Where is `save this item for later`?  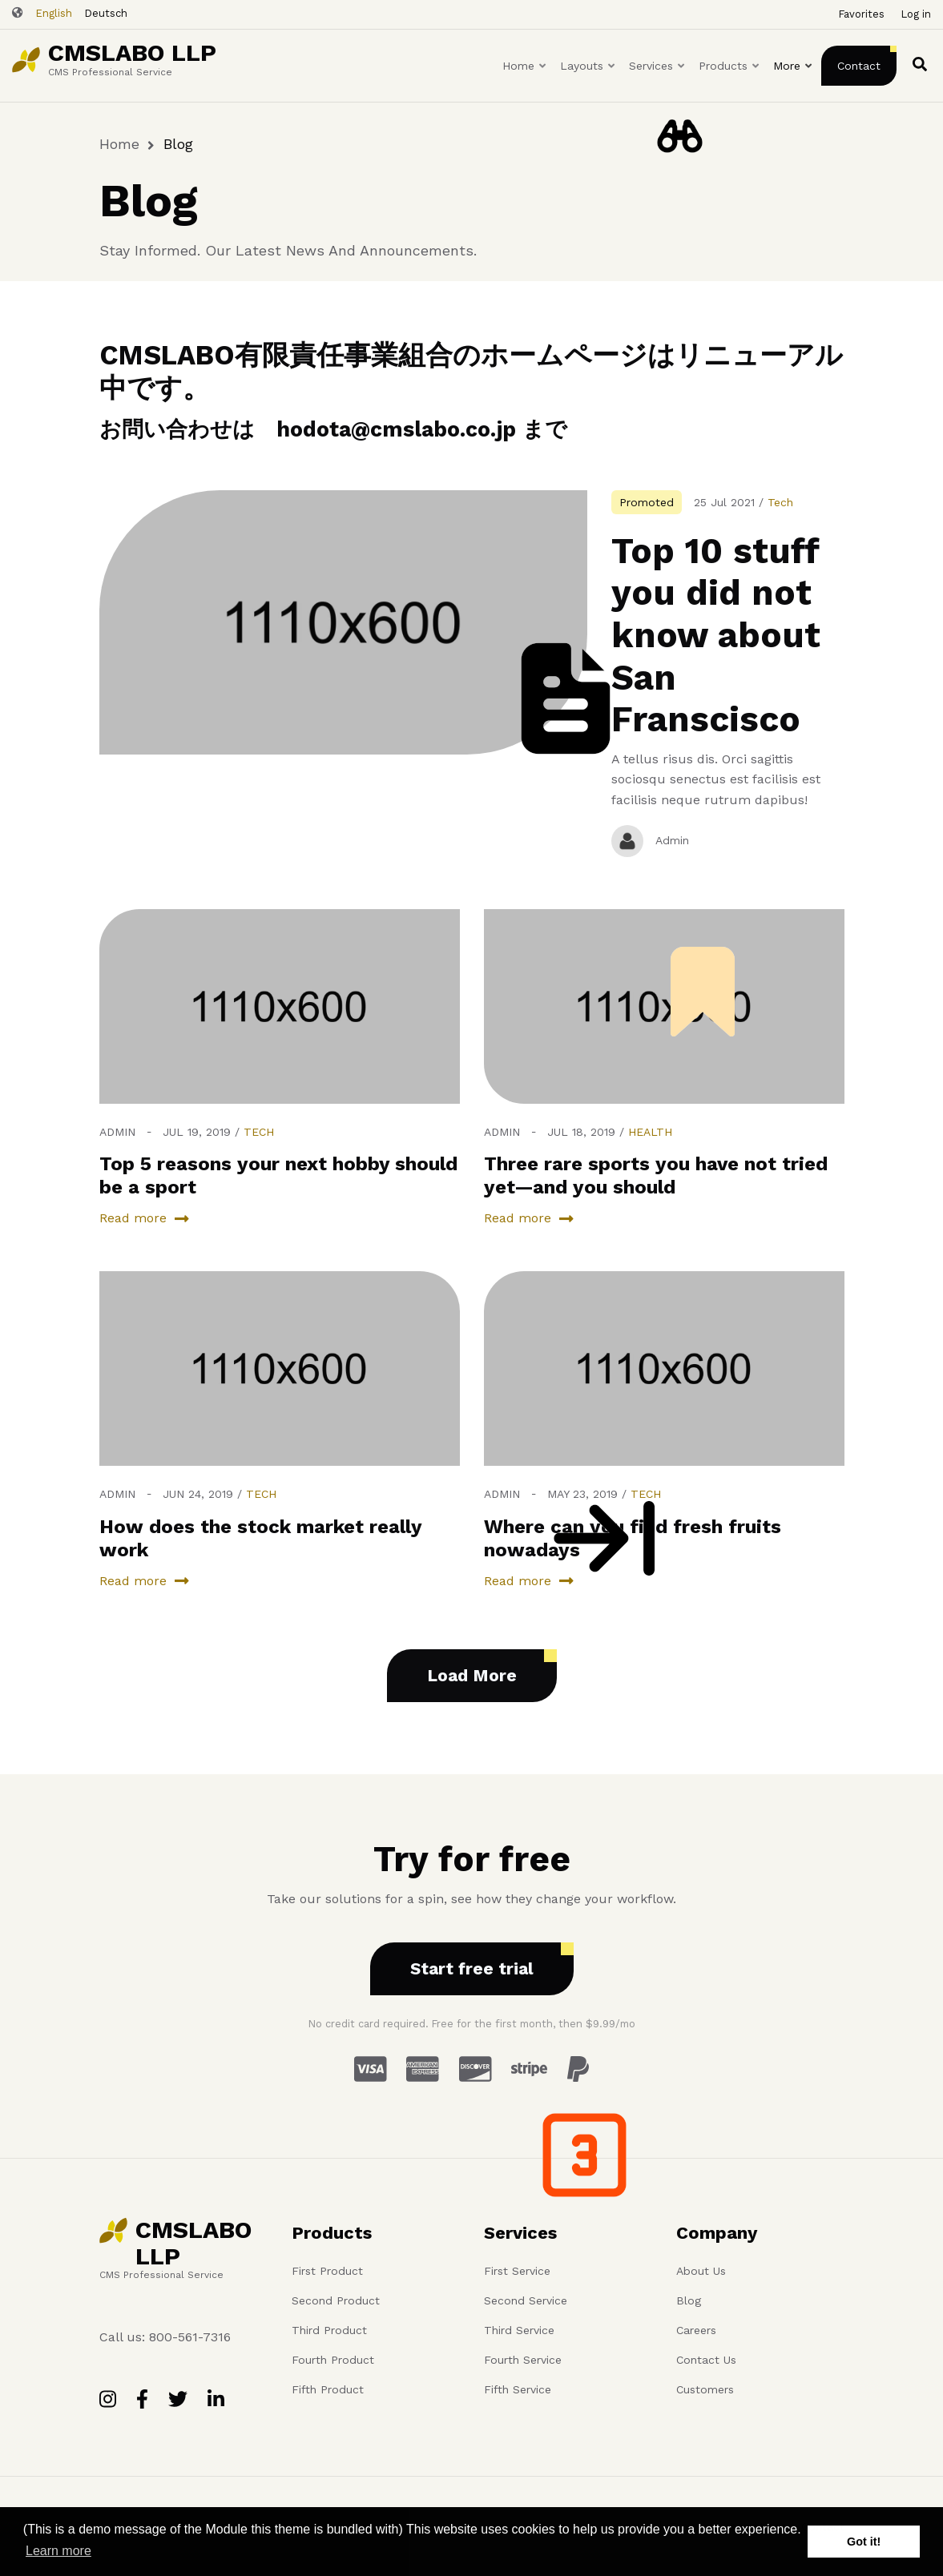 save this item for later is located at coordinates (703, 992).